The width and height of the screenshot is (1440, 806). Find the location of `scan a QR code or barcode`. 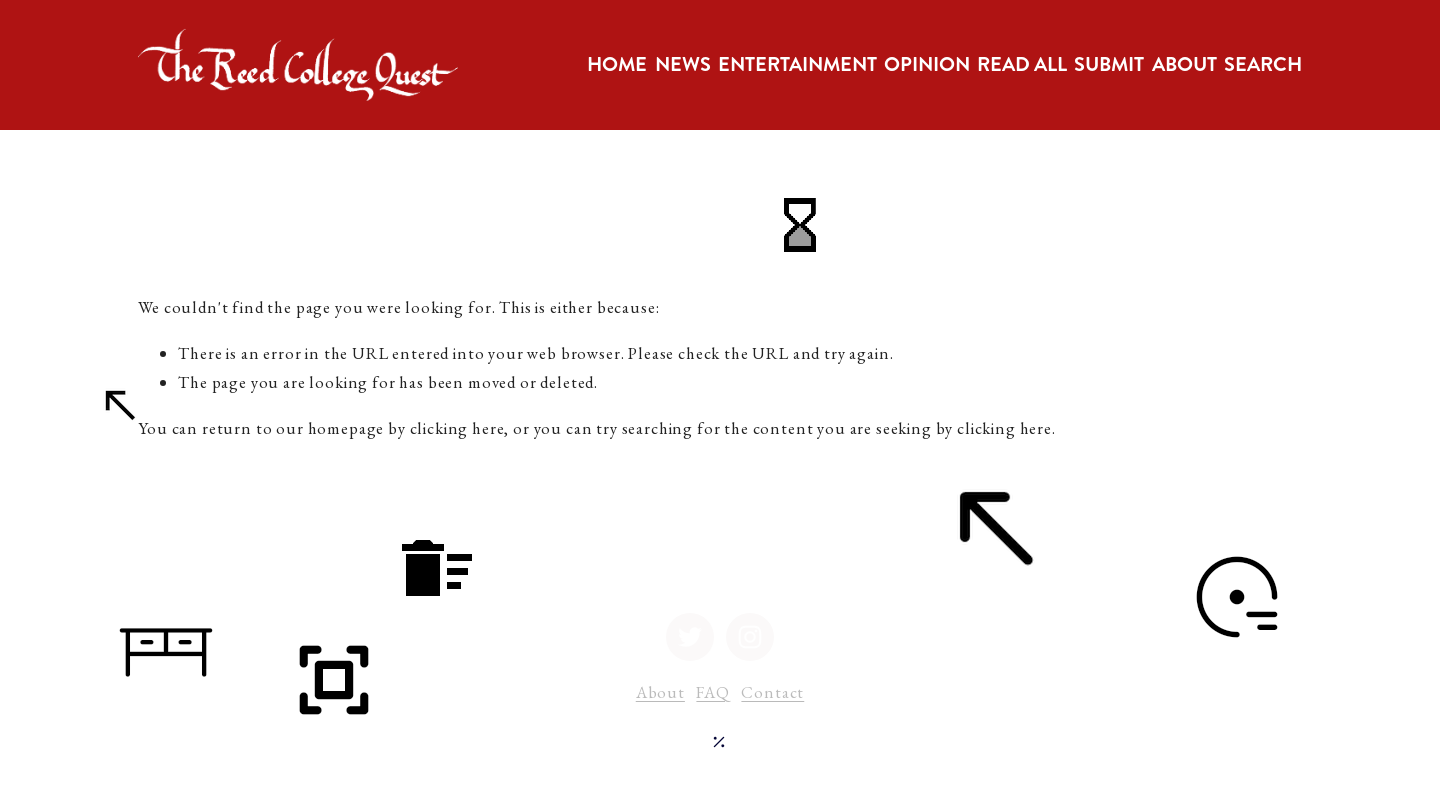

scan a QR code or barcode is located at coordinates (334, 680).